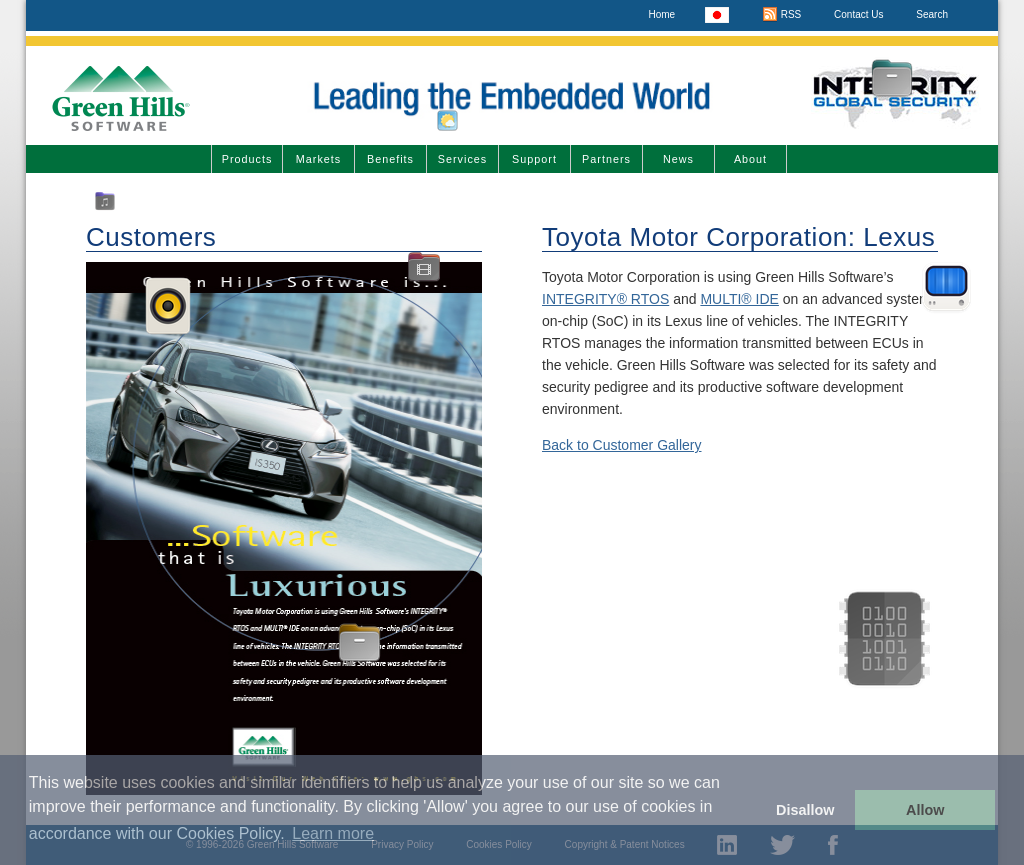 This screenshot has width=1024, height=865. I want to click on open the nautilus file manager, so click(892, 78).